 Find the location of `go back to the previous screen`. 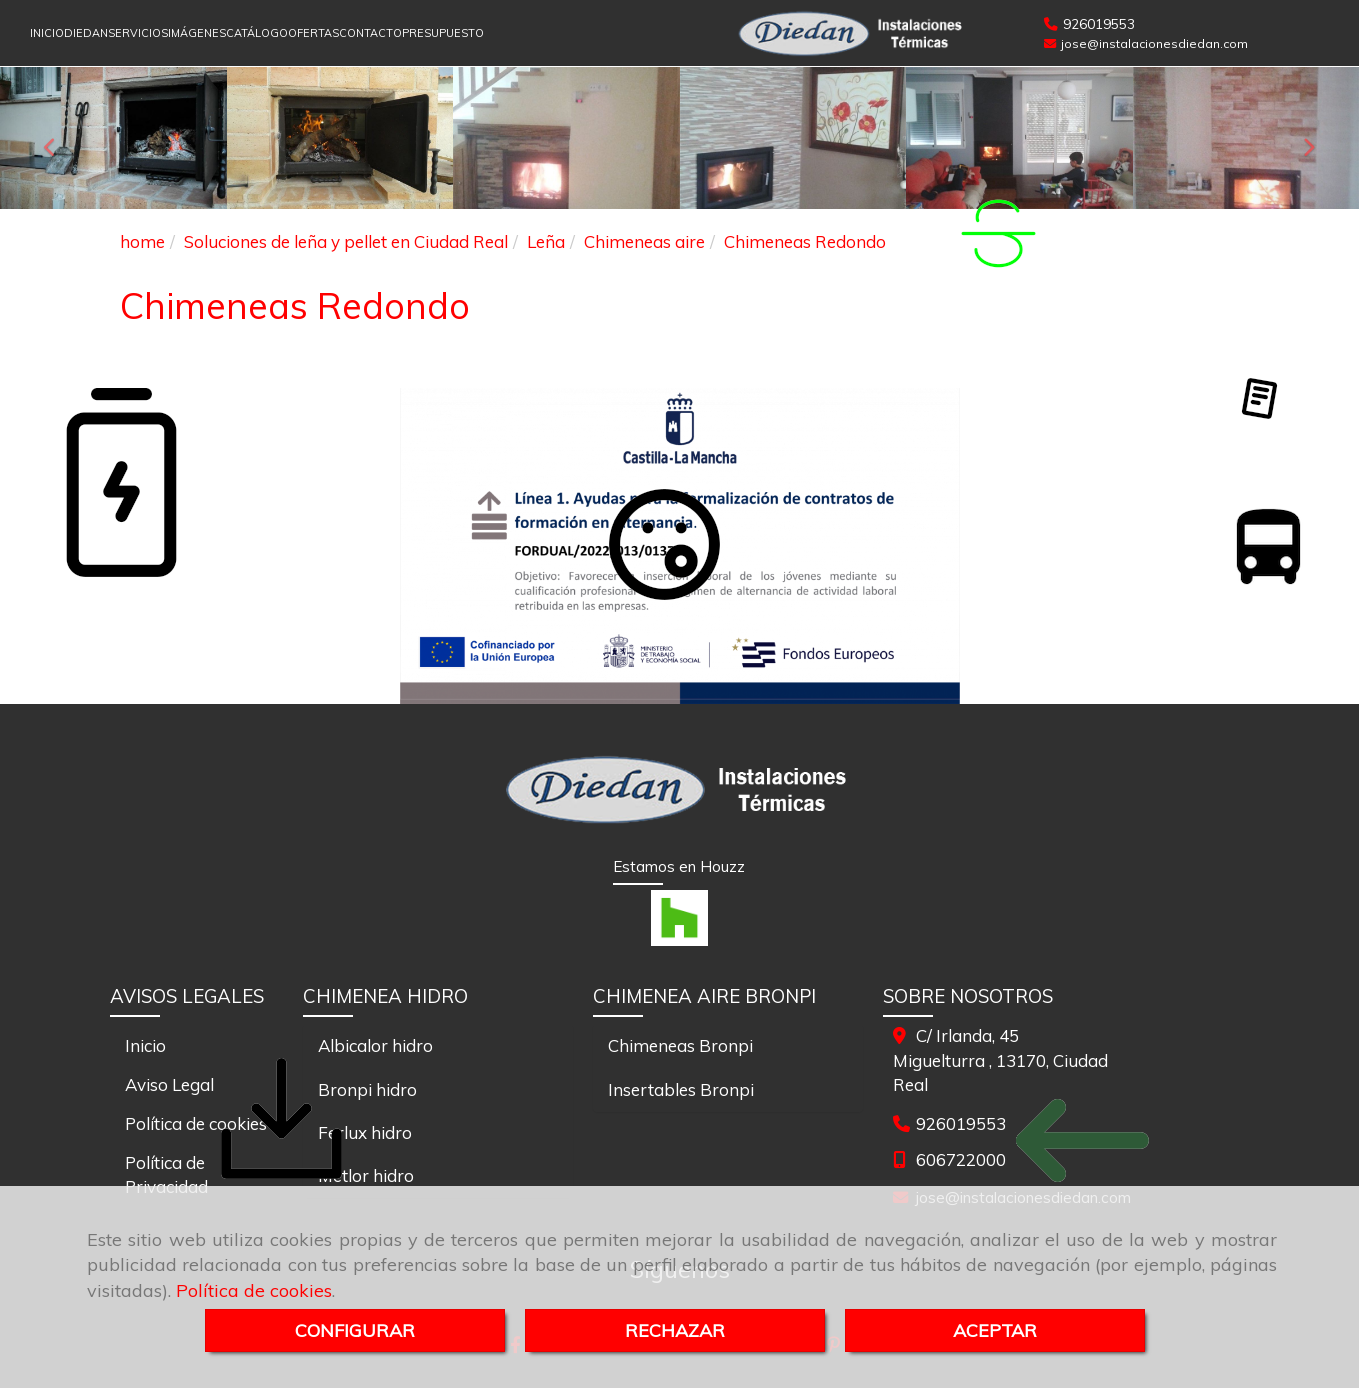

go back to the previous screen is located at coordinates (1082, 1140).